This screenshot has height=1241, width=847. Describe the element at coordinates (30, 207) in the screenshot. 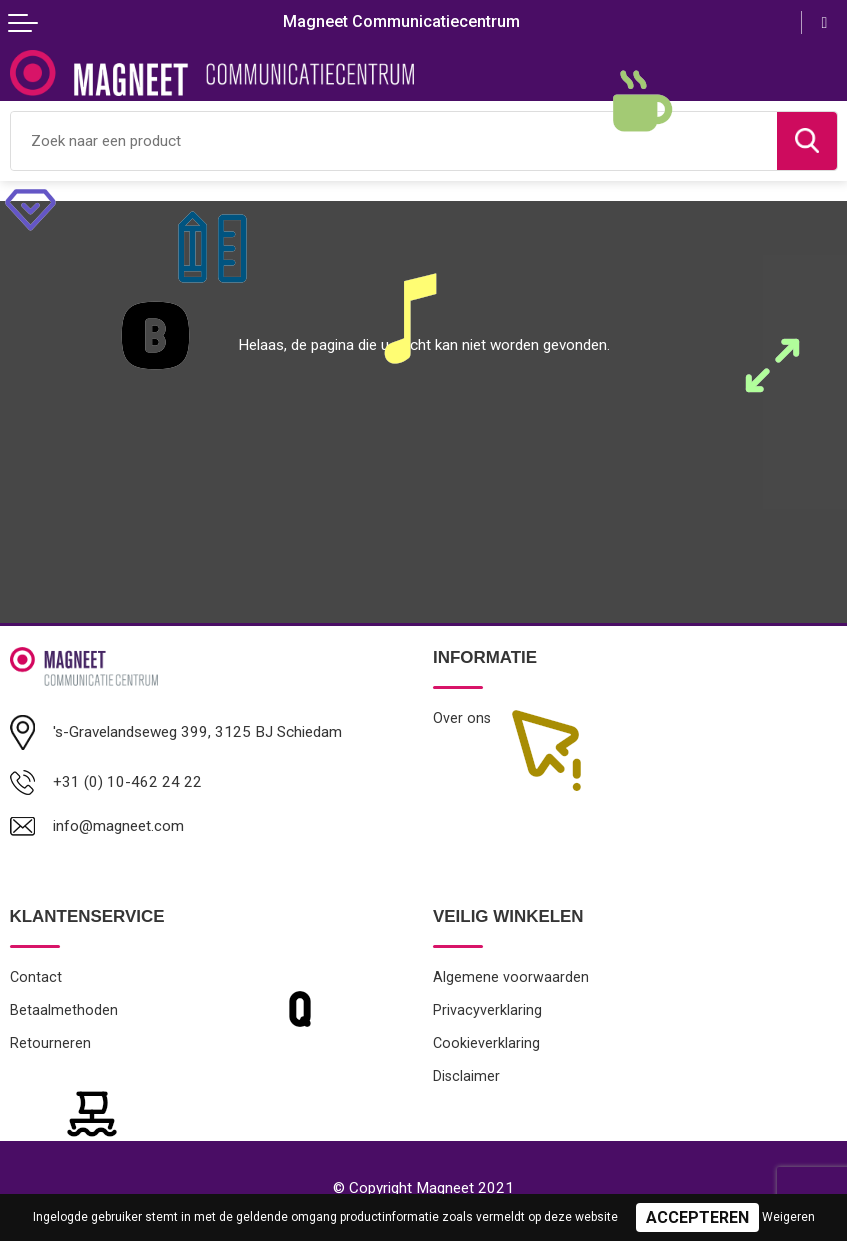

I see `open my oppo account or services` at that location.